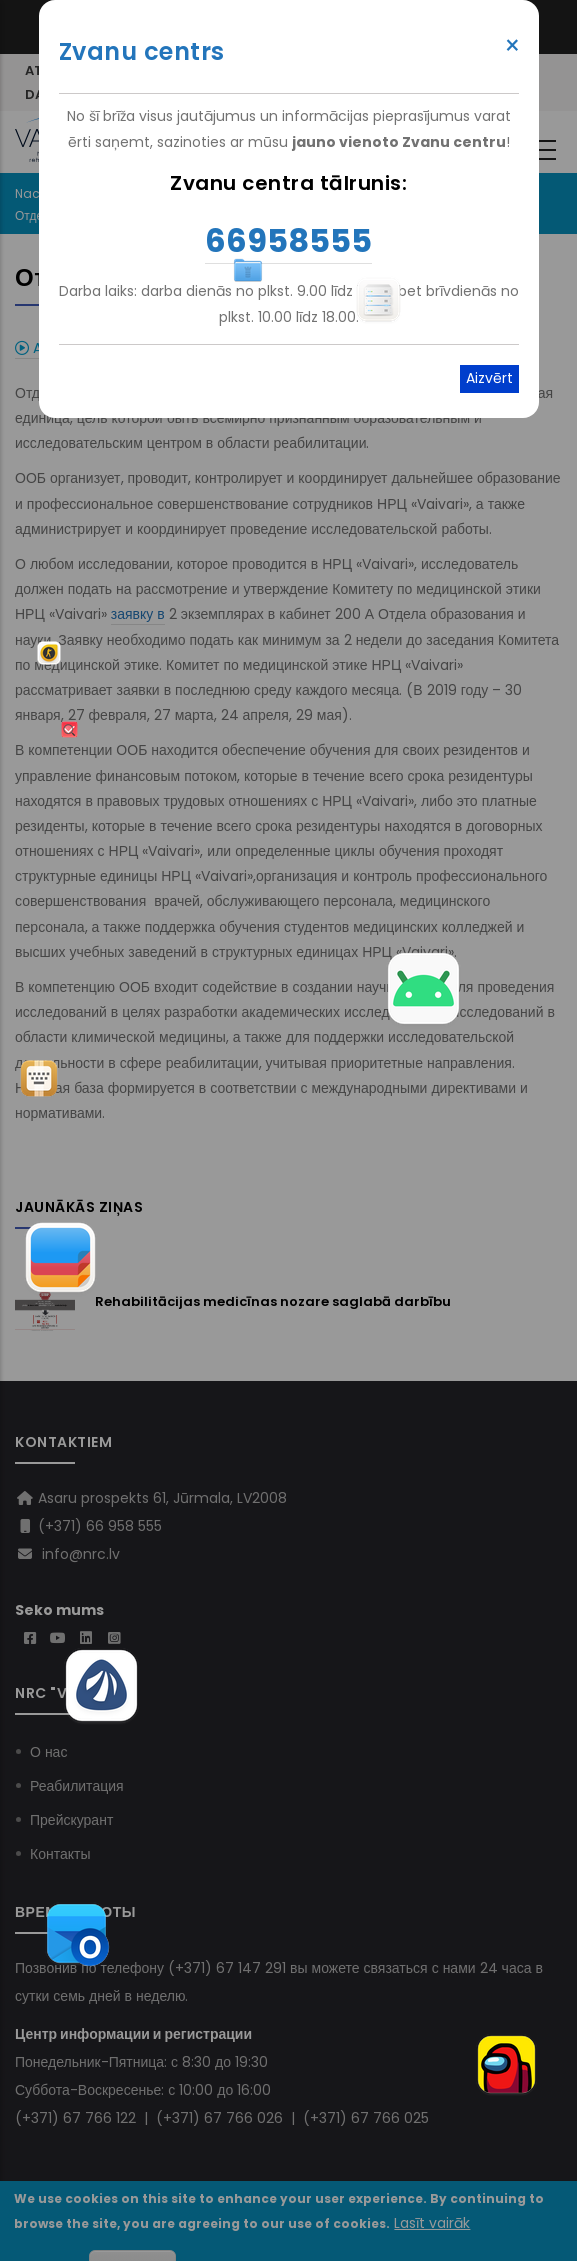 Image resolution: width=577 pixels, height=2261 pixels. What do you see at coordinates (49, 653) in the screenshot?
I see `launch counter-strike` at bounding box center [49, 653].